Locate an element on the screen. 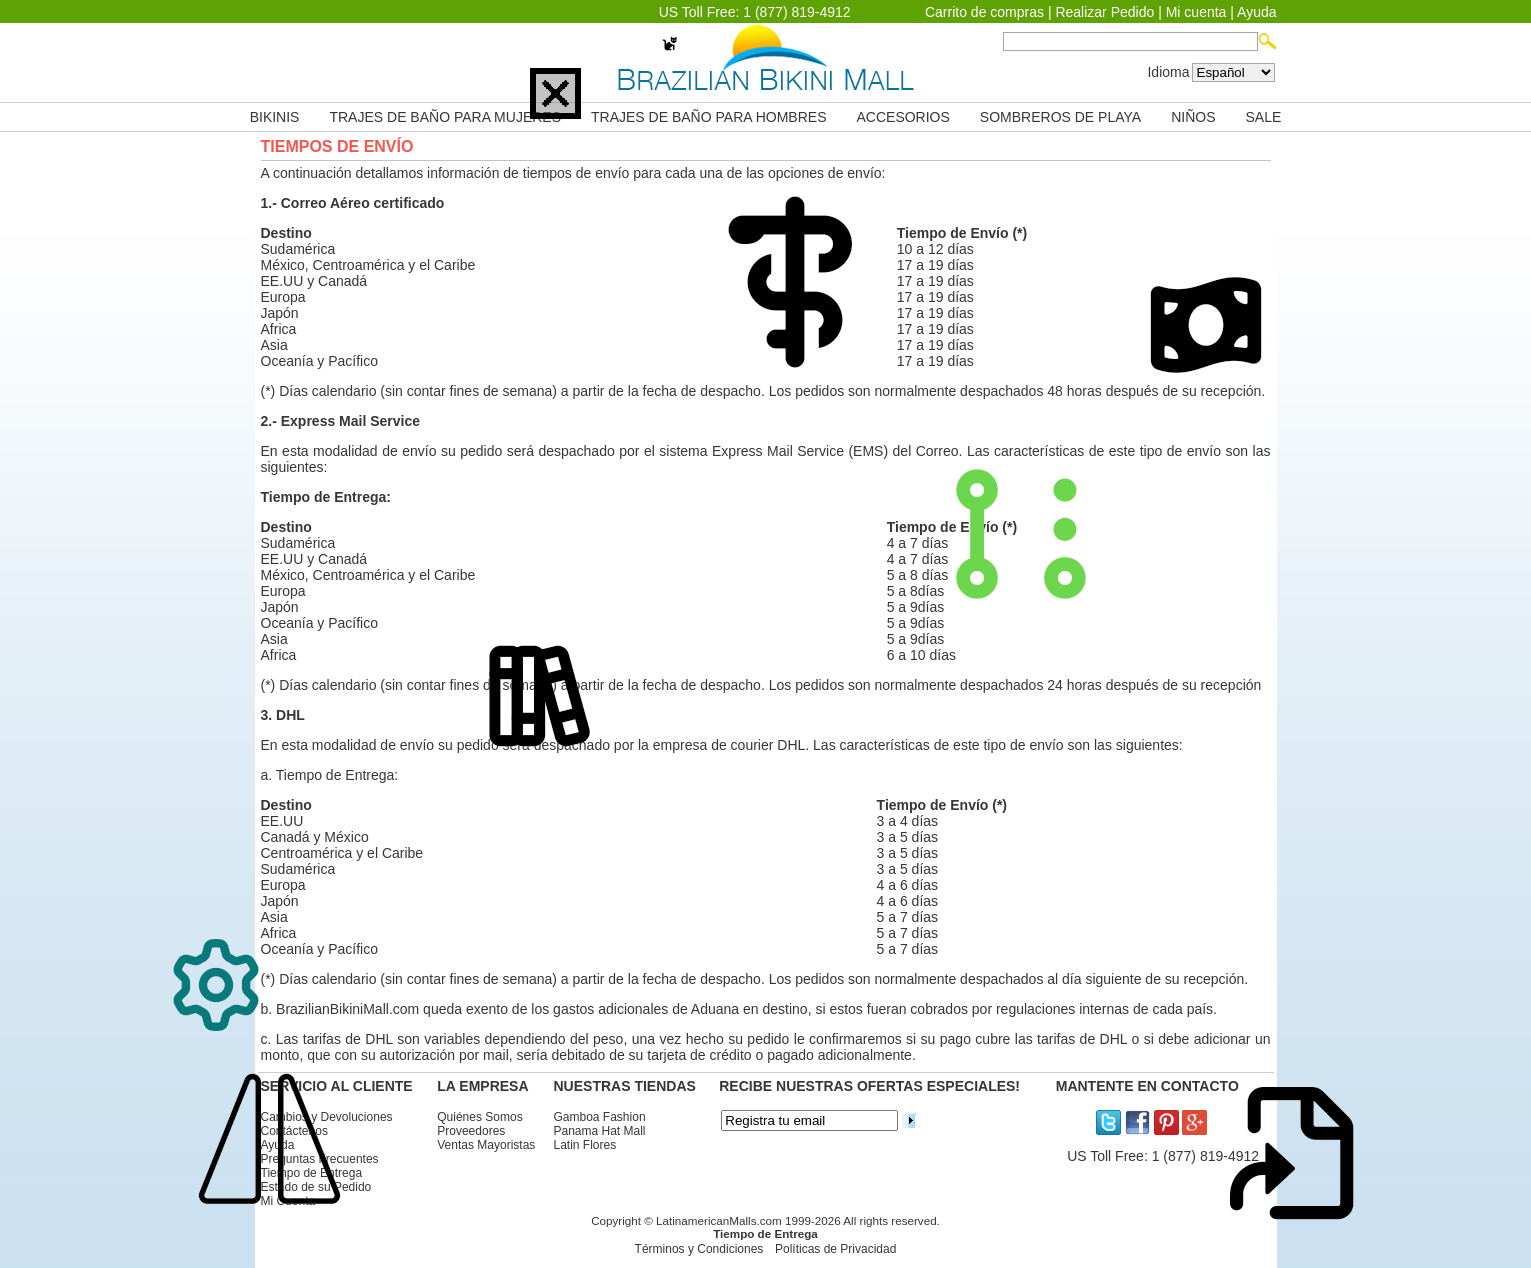 This screenshot has height=1268, width=1531. flip image horizontally is located at coordinates (269, 1144).